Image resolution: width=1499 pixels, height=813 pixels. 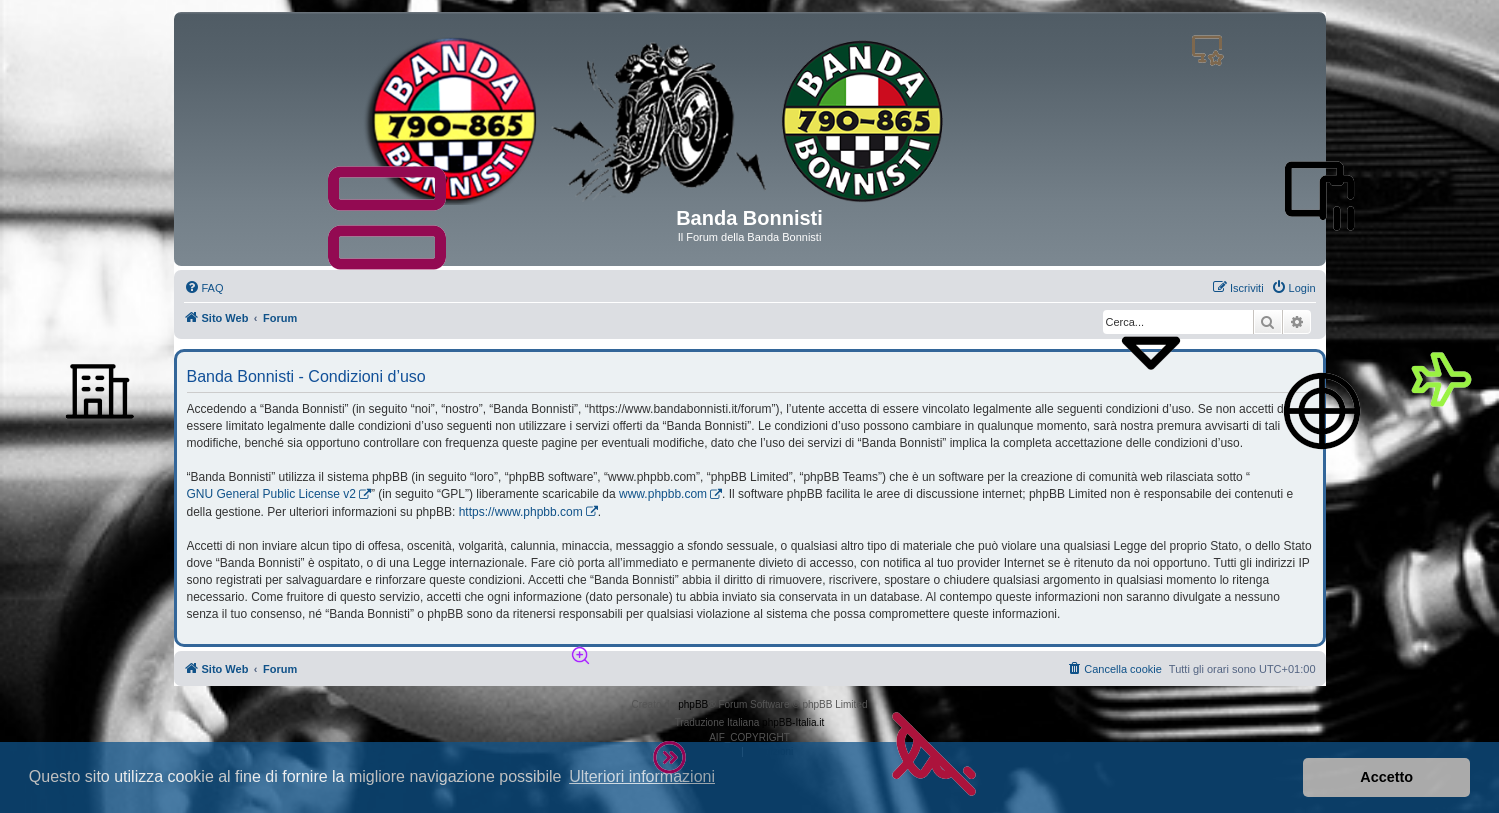 What do you see at coordinates (97, 391) in the screenshot?
I see `view office or workplace location` at bounding box center [97, 391].